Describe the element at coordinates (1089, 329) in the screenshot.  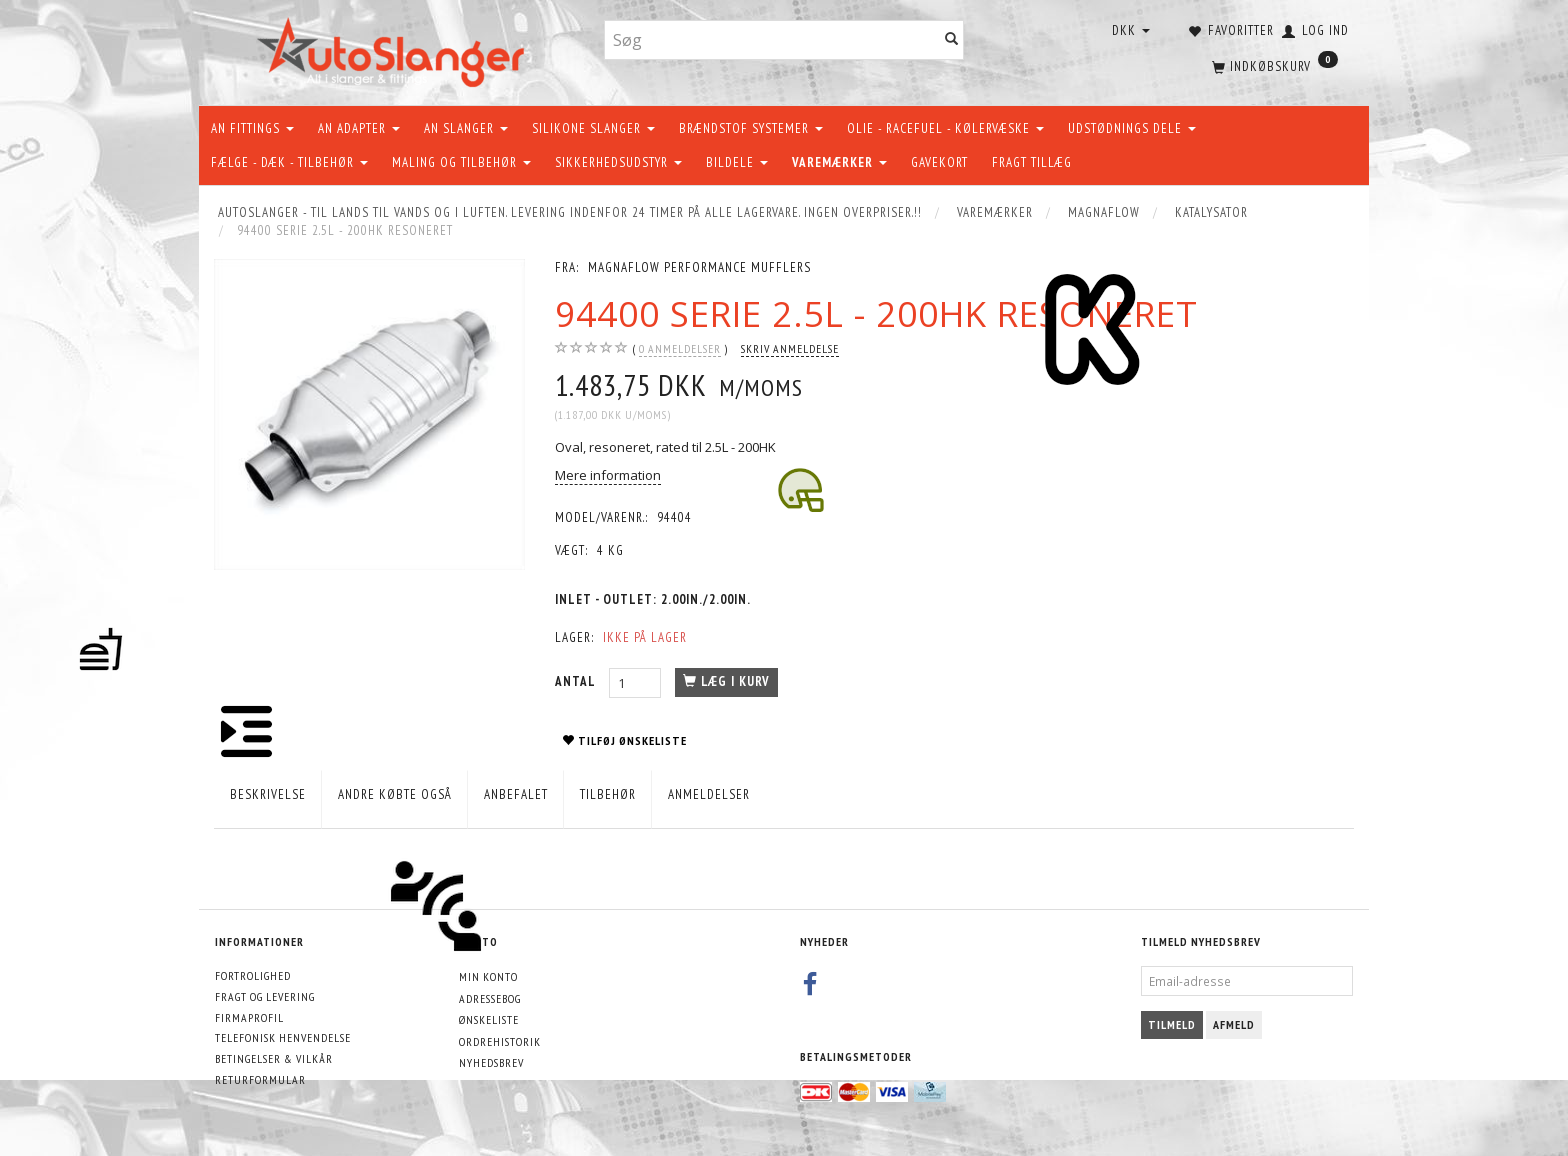
I see `link to Kickstarter profile or campaign` at that location.